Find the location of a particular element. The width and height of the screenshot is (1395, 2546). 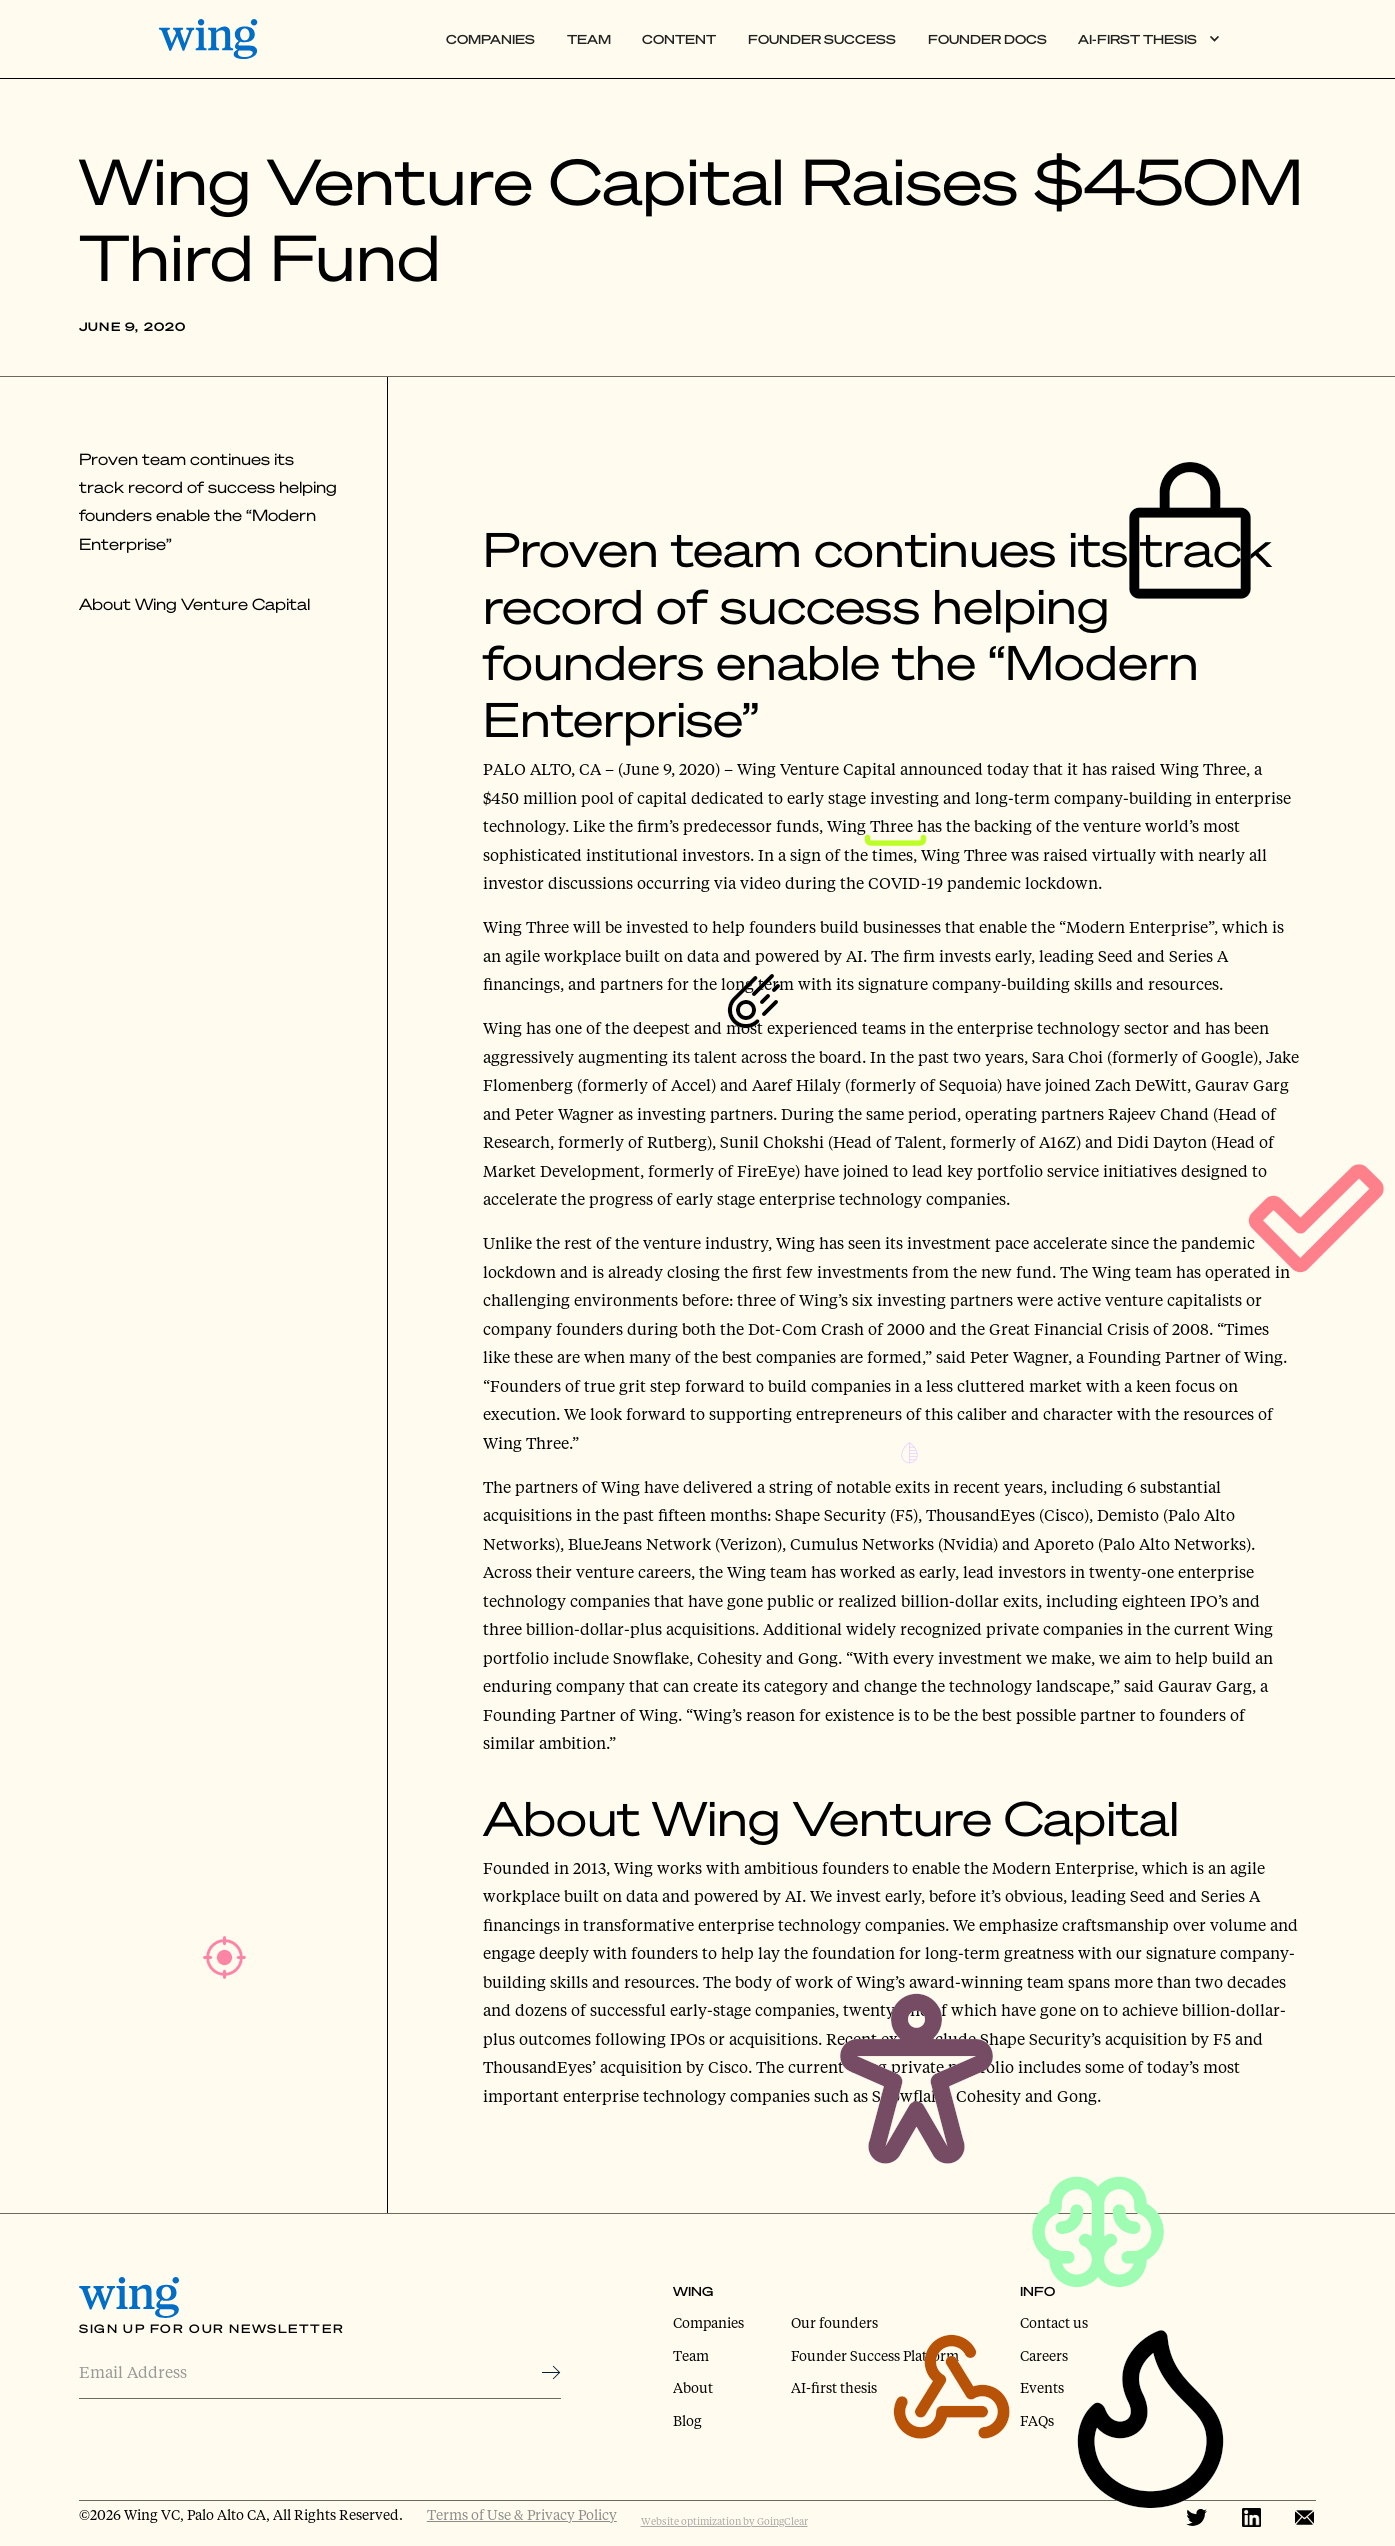

access AI or smart features is located at coordinates (1098, 2234).